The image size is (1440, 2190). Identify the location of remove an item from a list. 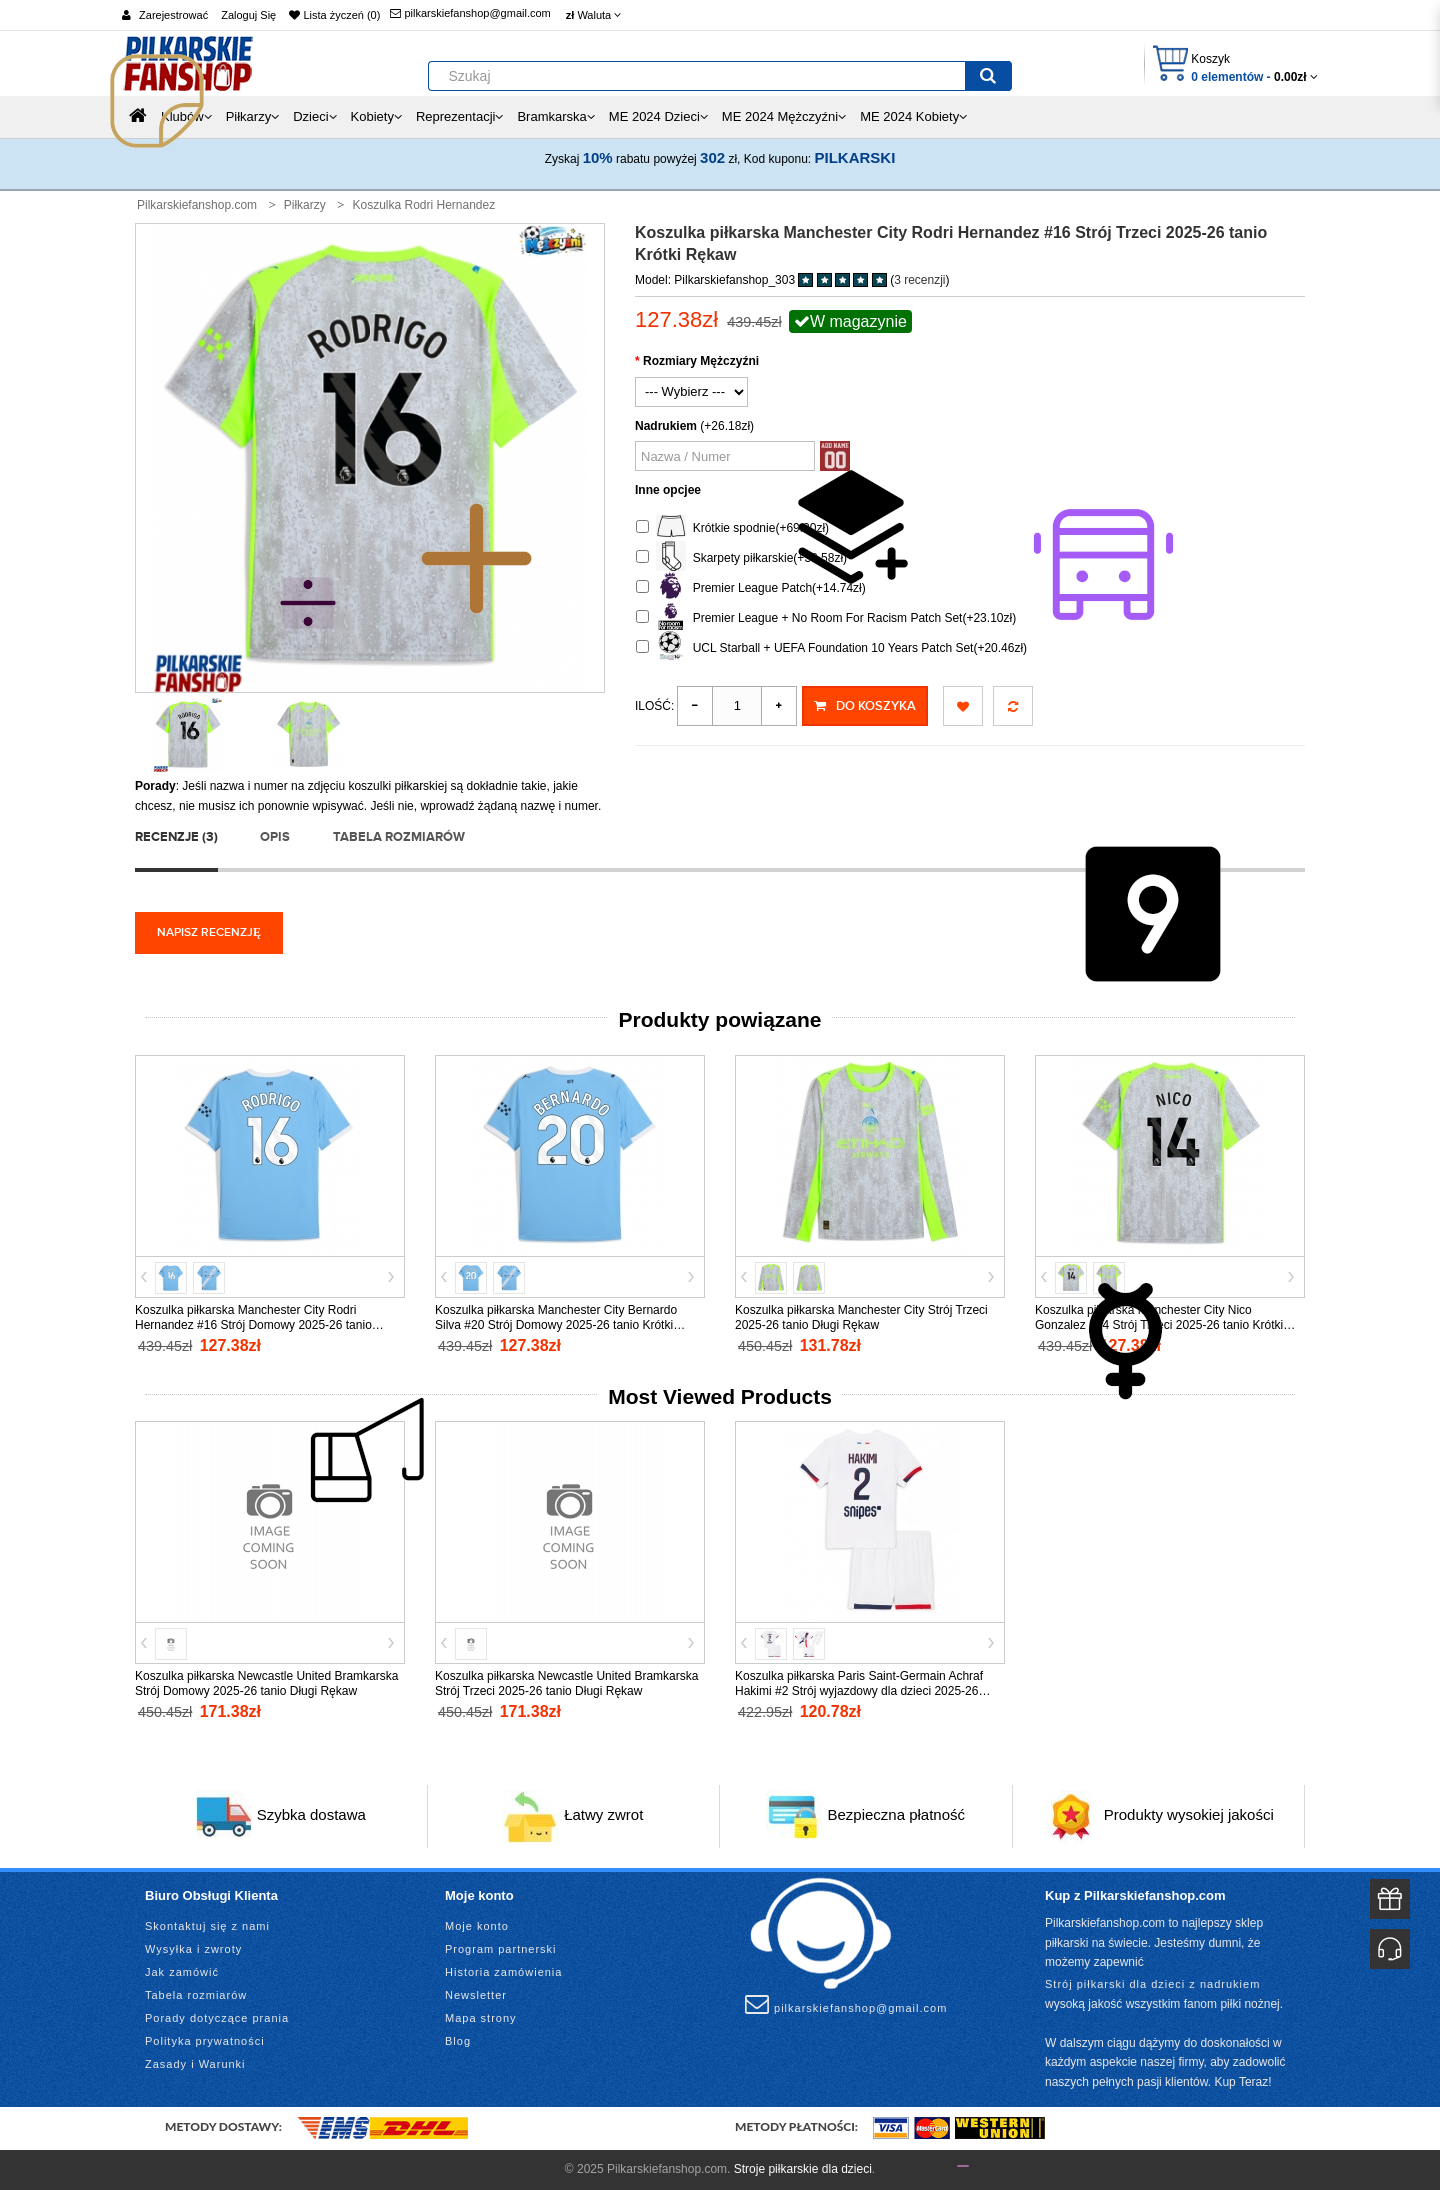
(963, 2166).